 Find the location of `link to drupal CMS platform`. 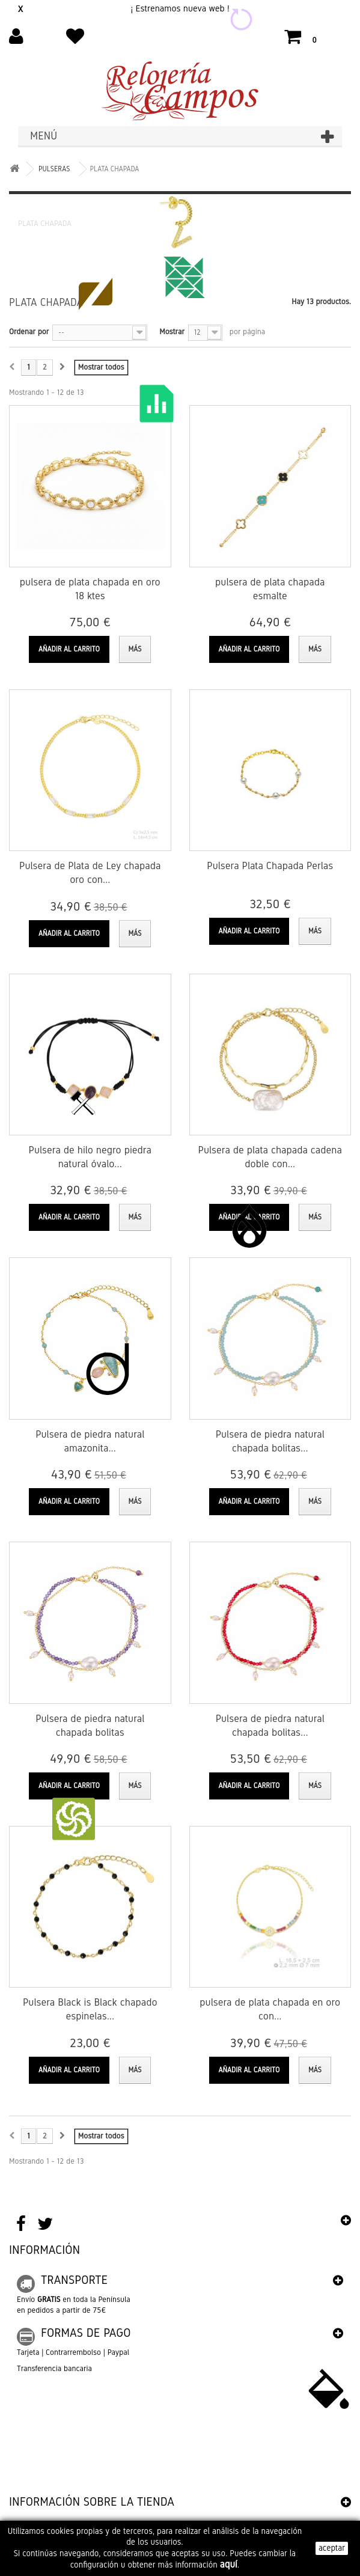

link to drupal CMS platform is located at coordinates (249, 1225).